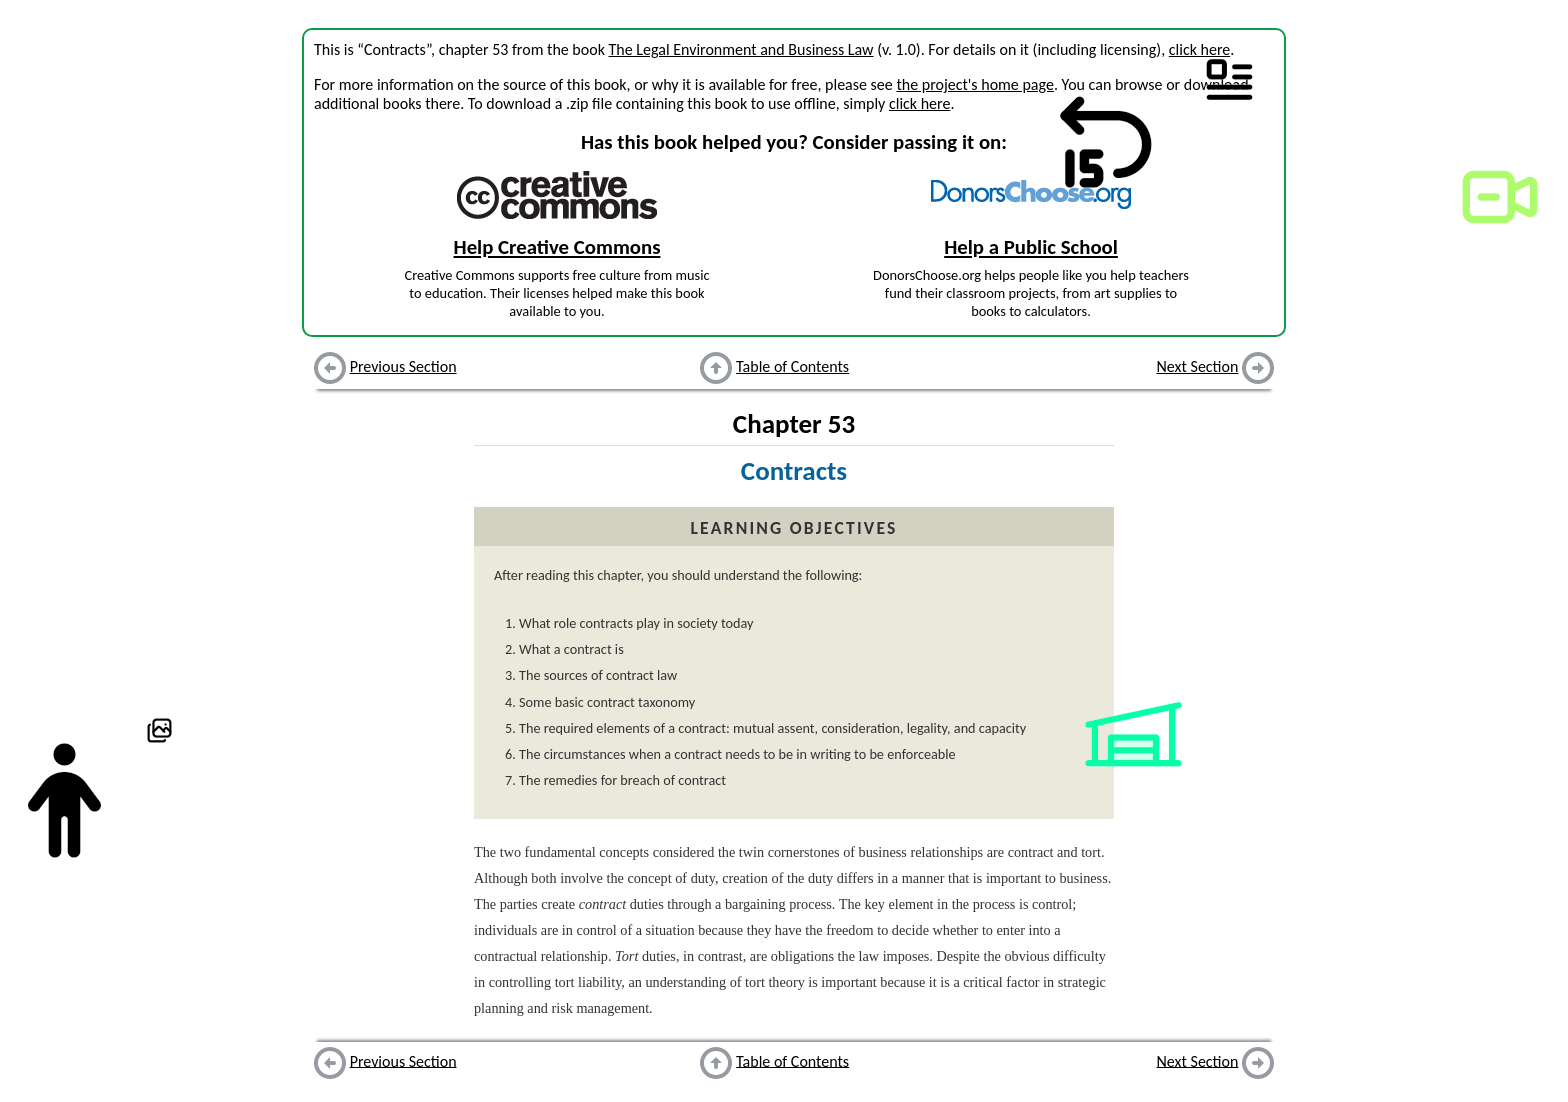 The width and height of the screenshot is (1568, 1102). What do you see at coordinates (64, 800) in the screenshot?
I see `view your profile` at bounding box center [64, 800].